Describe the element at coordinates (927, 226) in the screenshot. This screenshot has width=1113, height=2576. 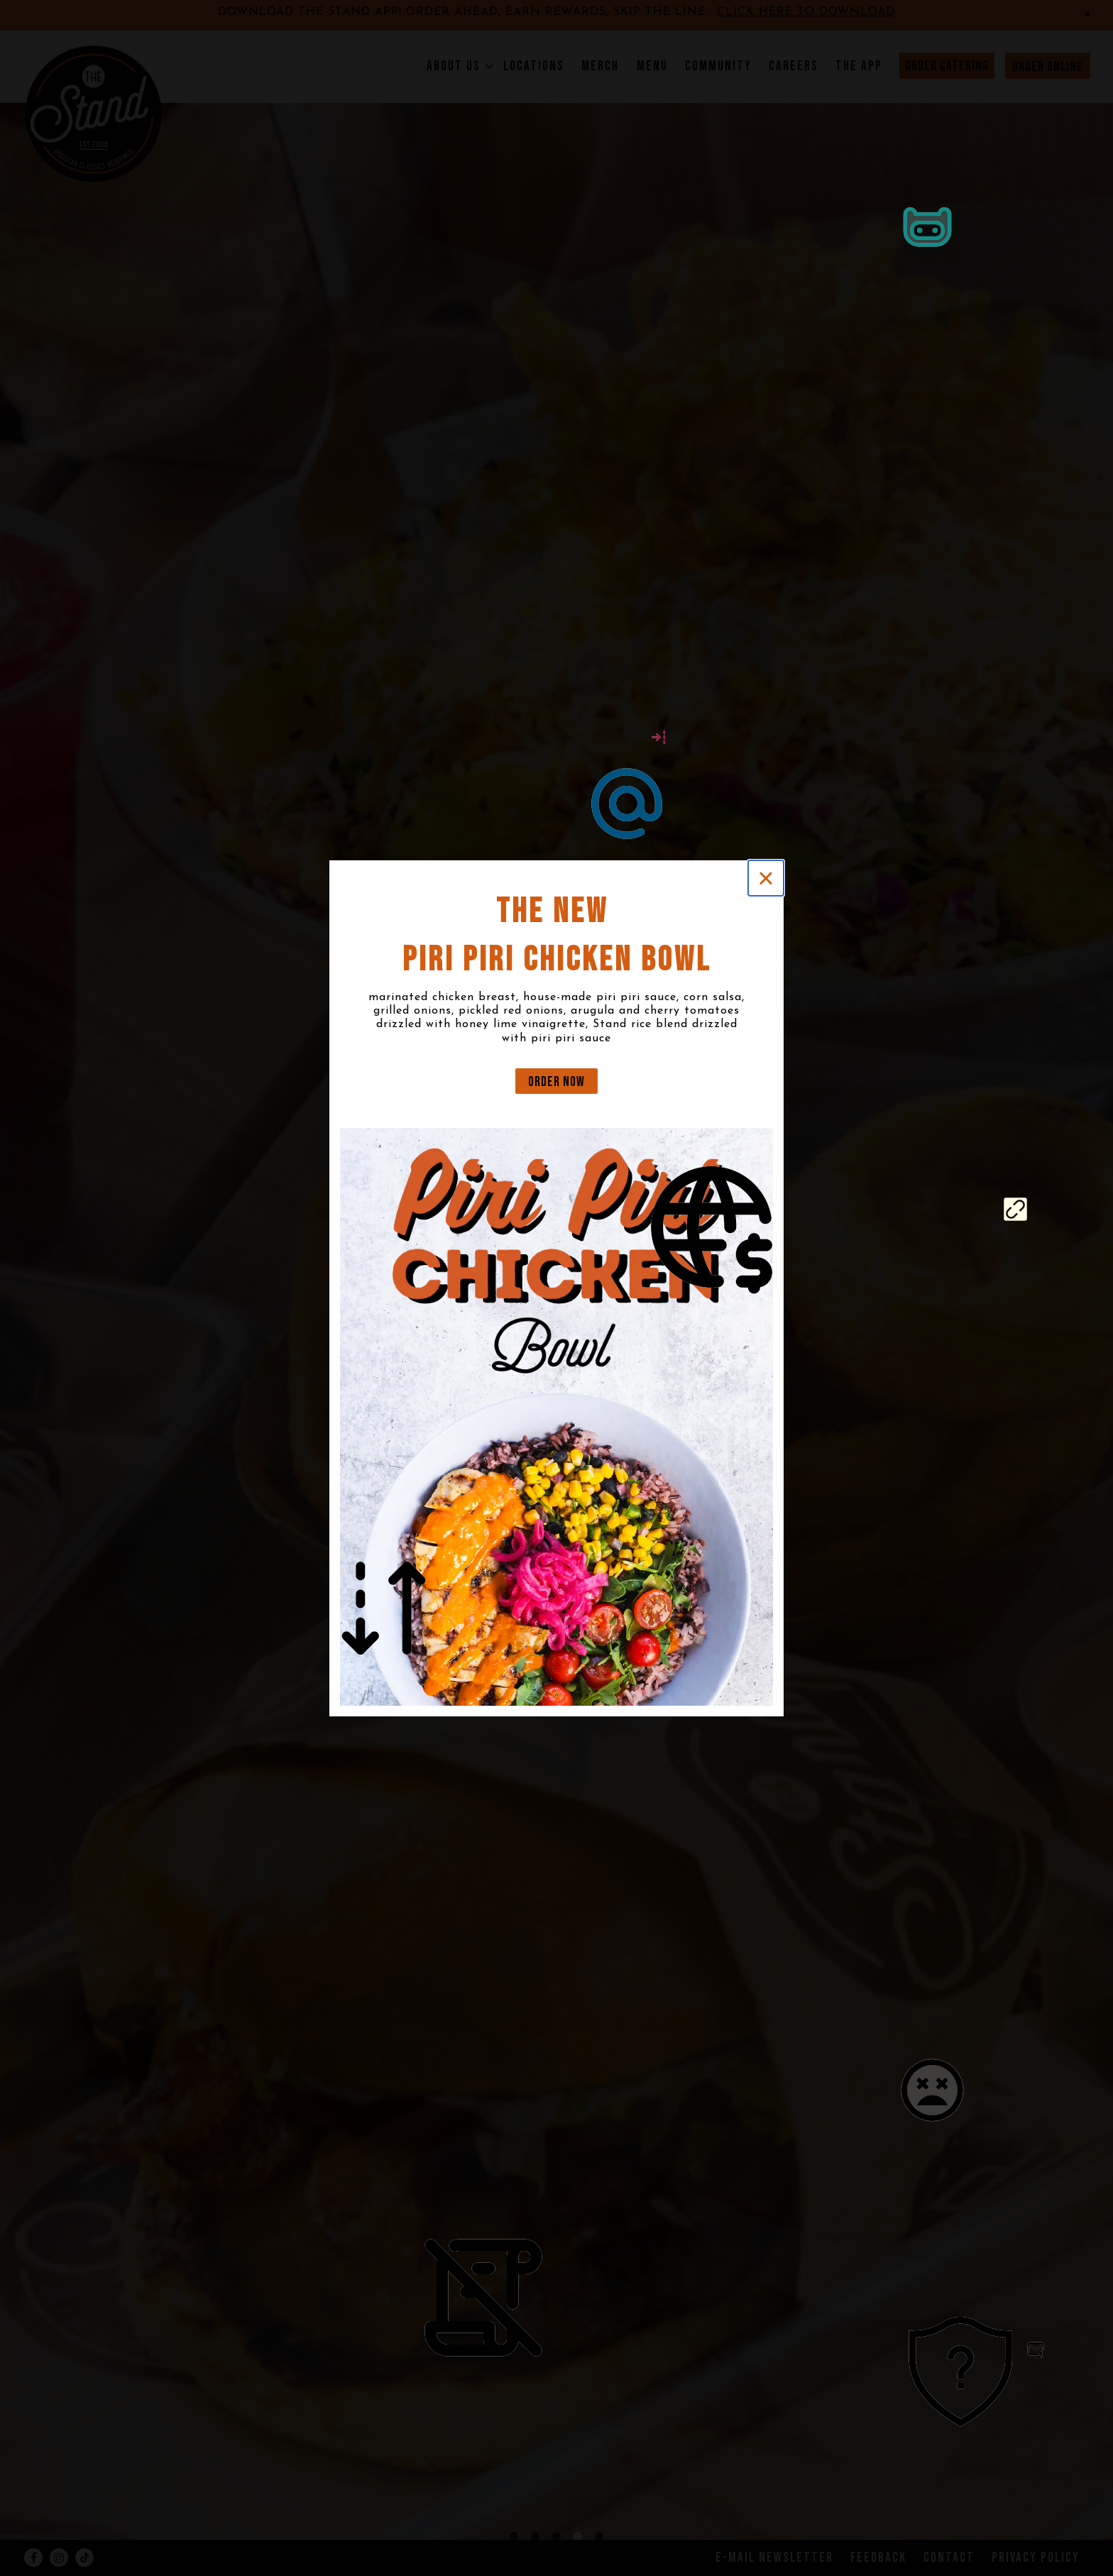
I see `finn the human character icon from adventure time` at that location.